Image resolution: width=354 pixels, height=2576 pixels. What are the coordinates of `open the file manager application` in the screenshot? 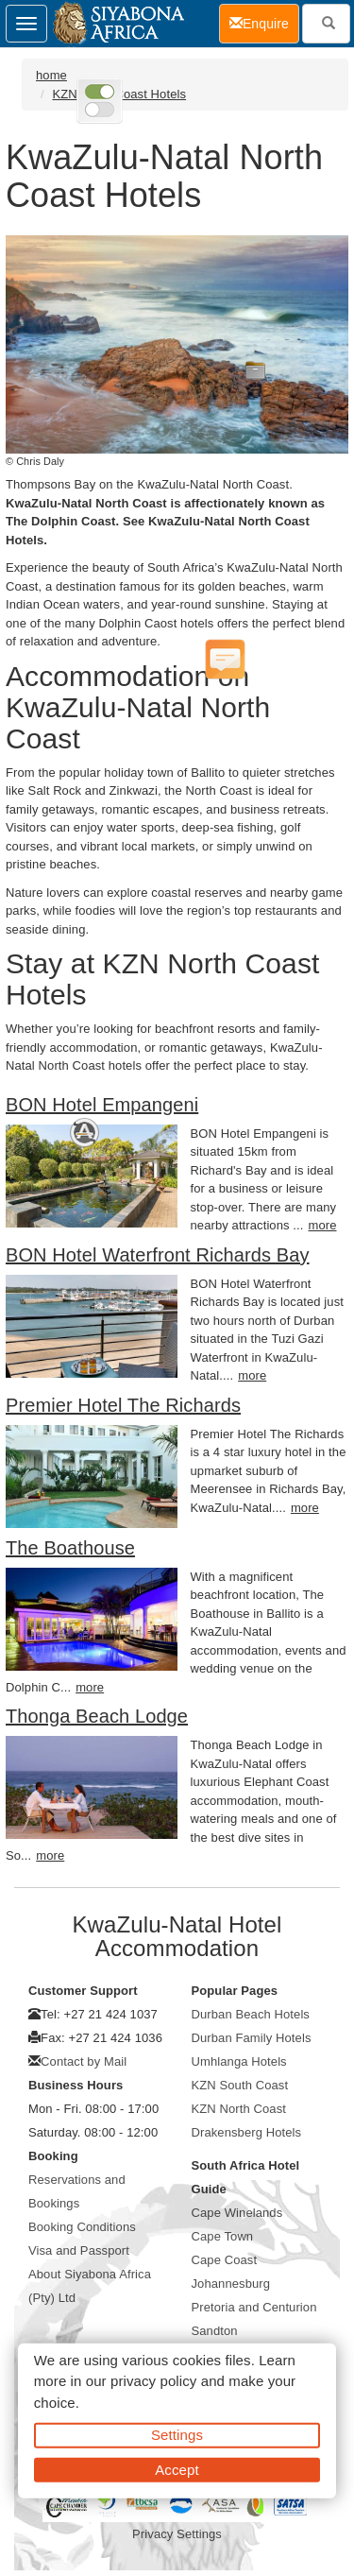 It's located at (255, 369).